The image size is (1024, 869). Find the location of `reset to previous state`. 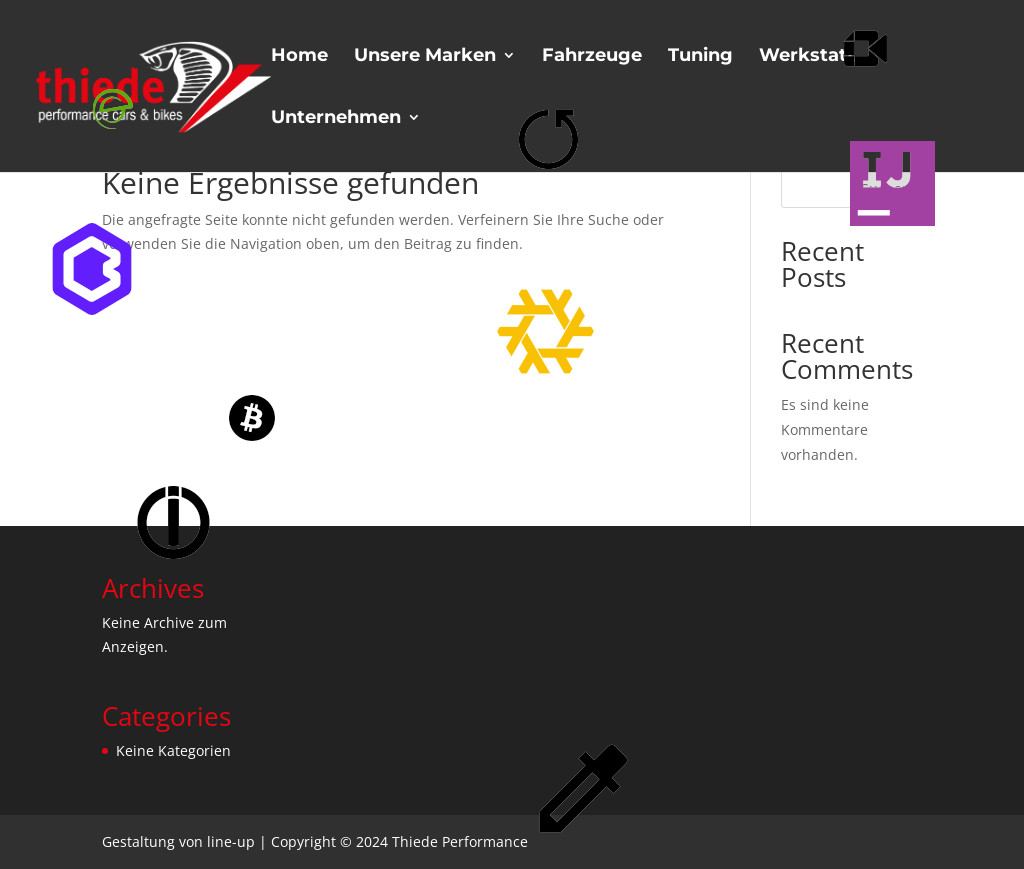

reset to previous state is located at coordinates (548, 139).